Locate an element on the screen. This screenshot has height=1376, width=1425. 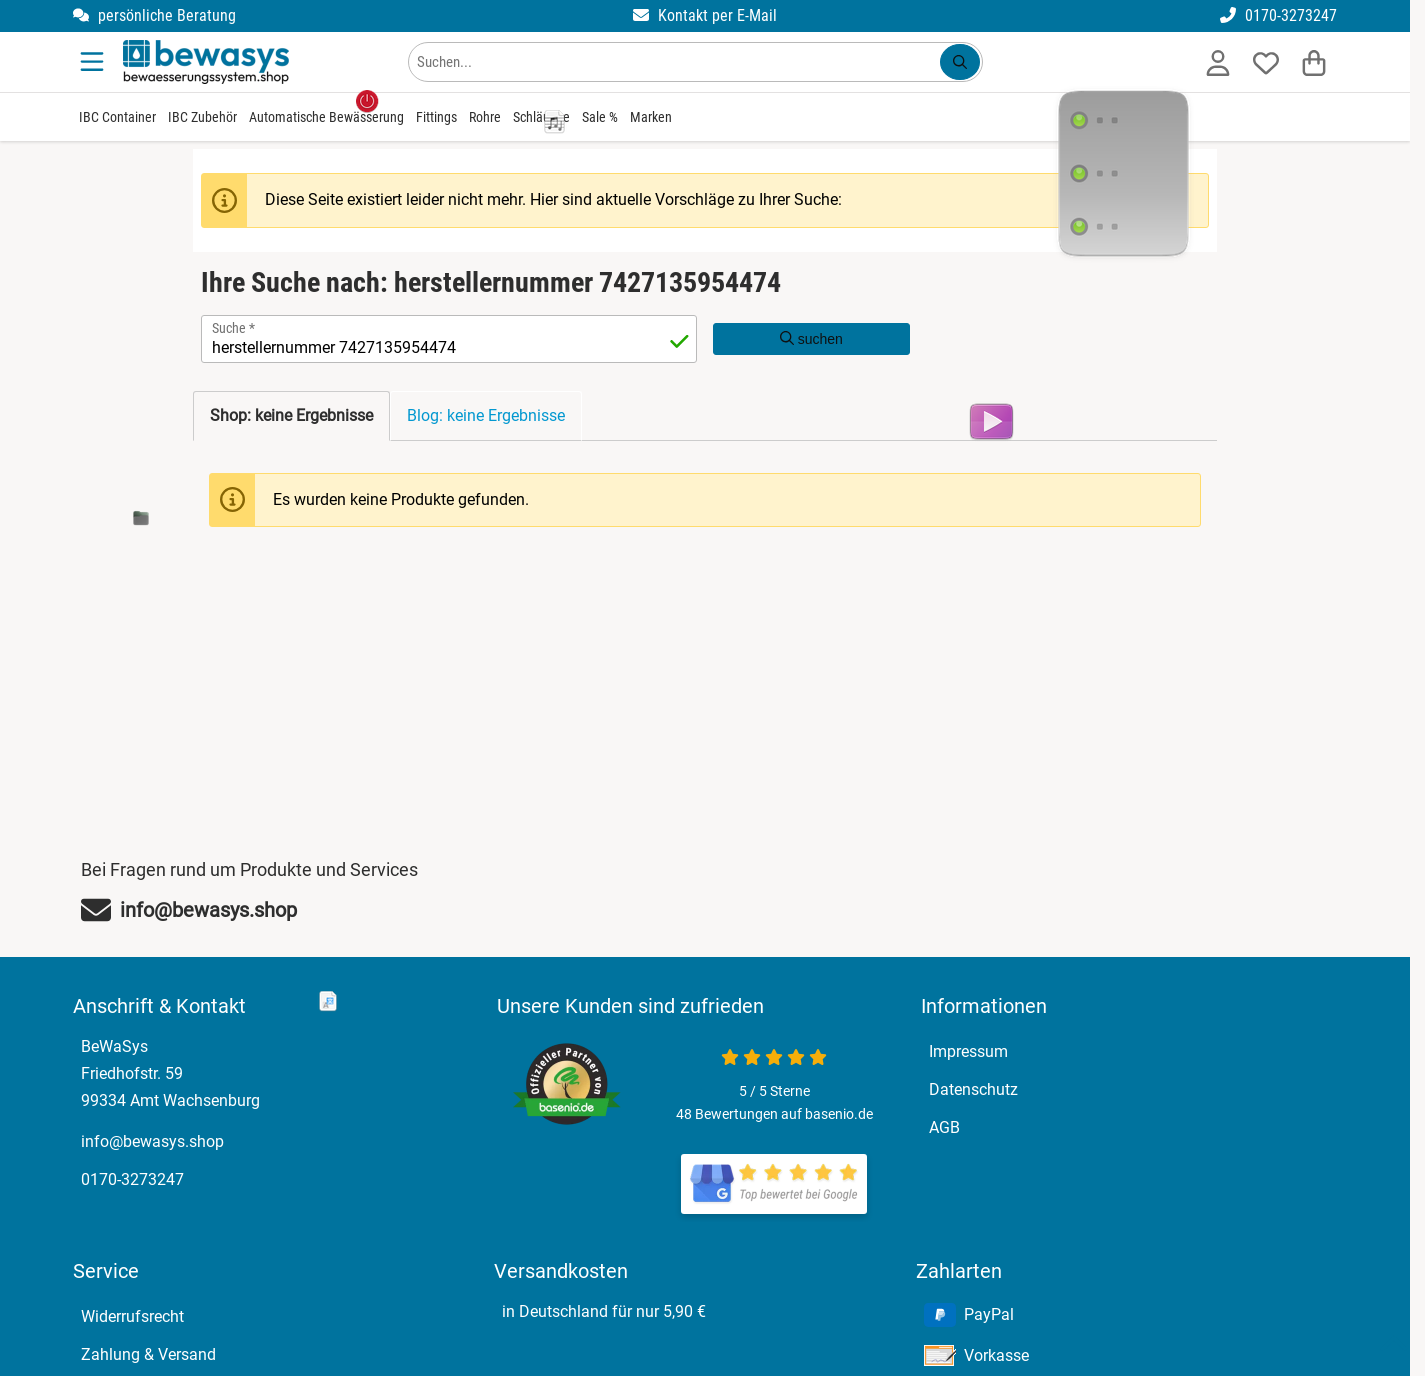
open media player application is located at coordinates (991, 421).